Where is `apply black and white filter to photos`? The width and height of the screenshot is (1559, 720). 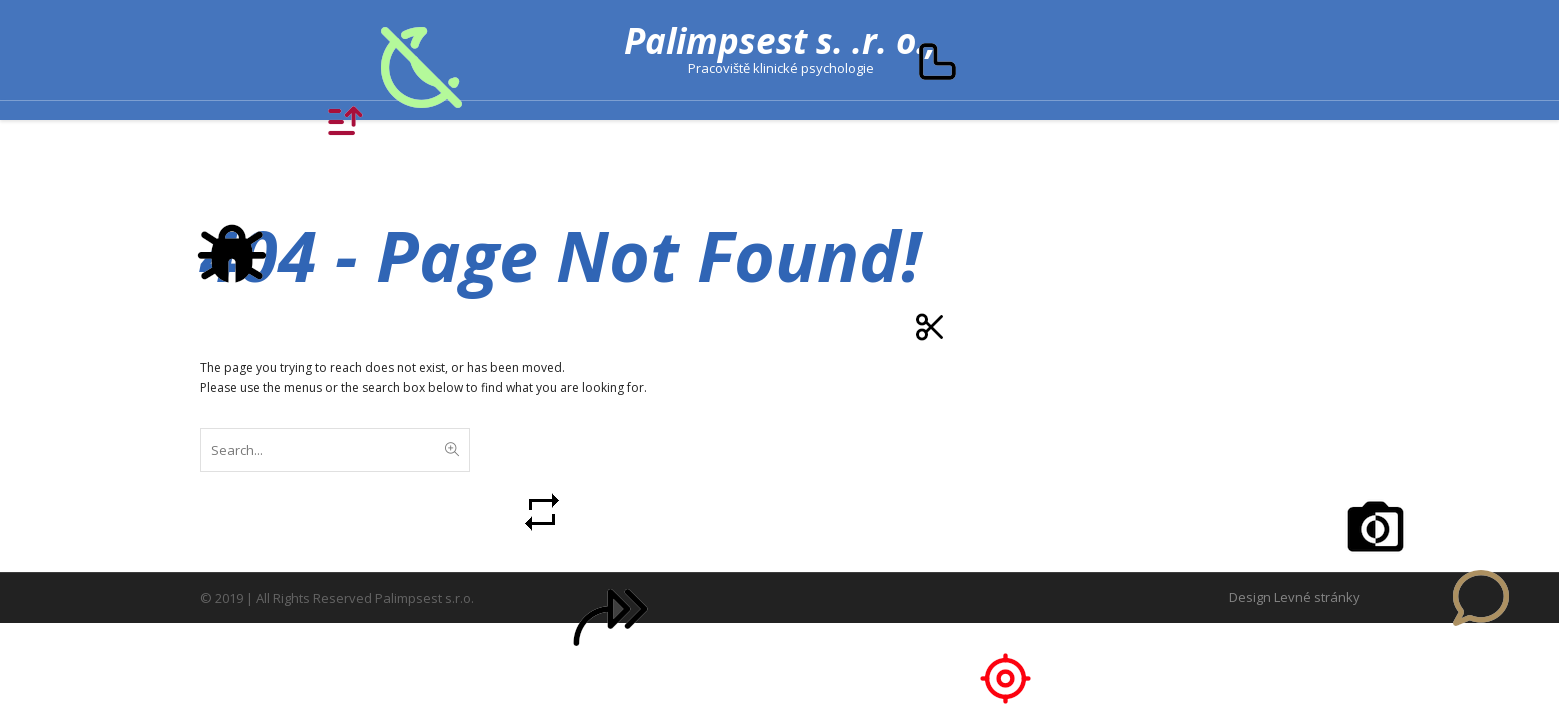
apply black and white filter to photos is located at coordinates (1375, 526).